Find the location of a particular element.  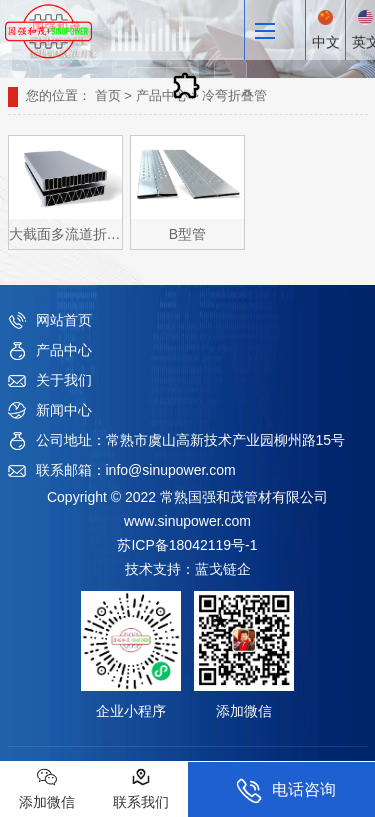

access browser extensions or add-ons is located at coordinates (187, 85).